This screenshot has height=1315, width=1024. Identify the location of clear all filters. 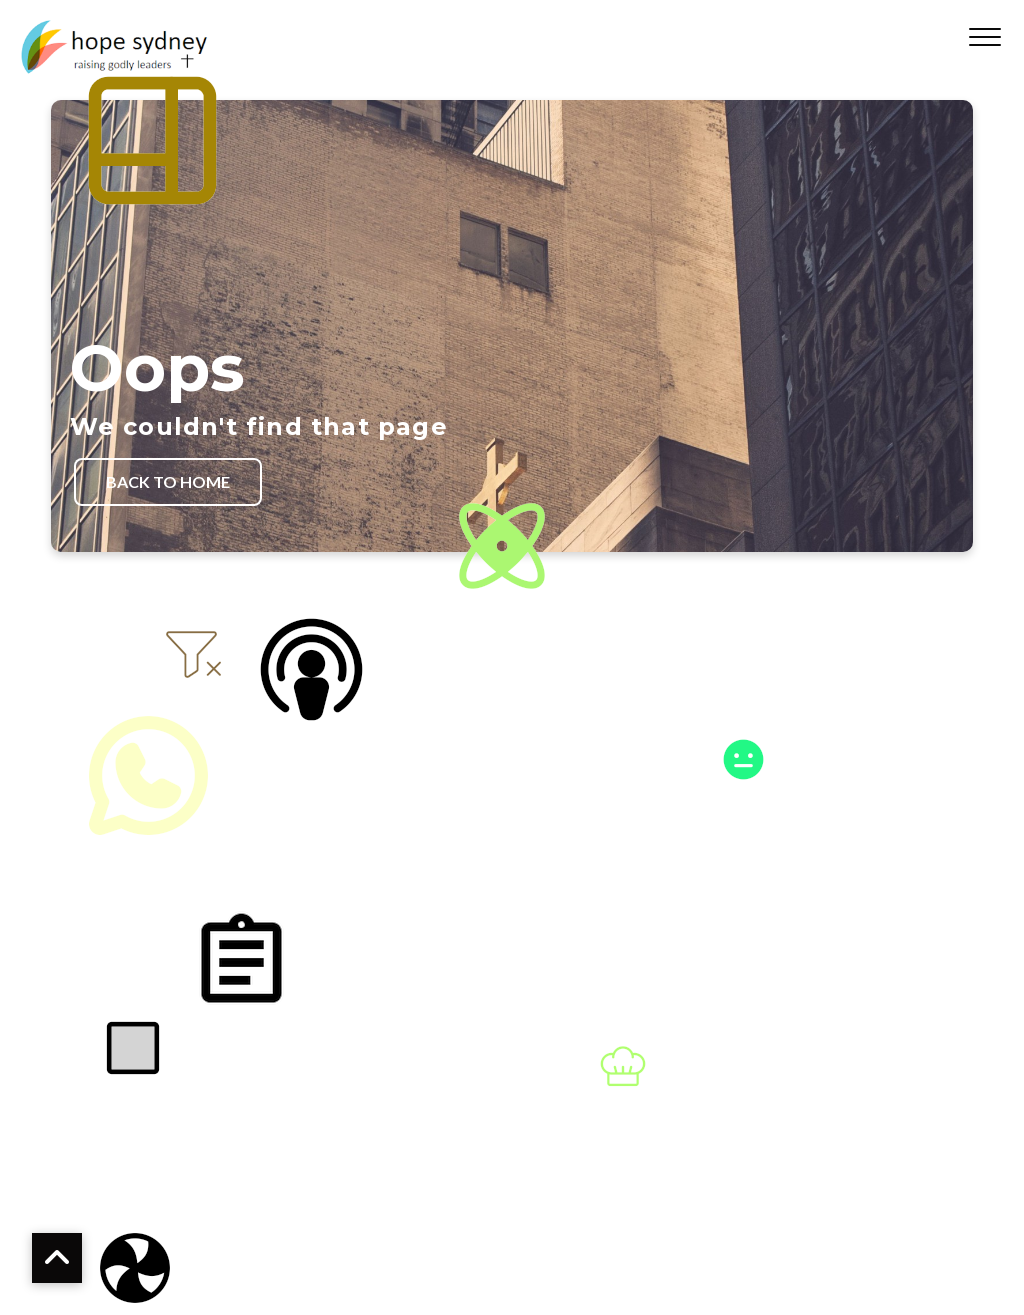
(191, 652).